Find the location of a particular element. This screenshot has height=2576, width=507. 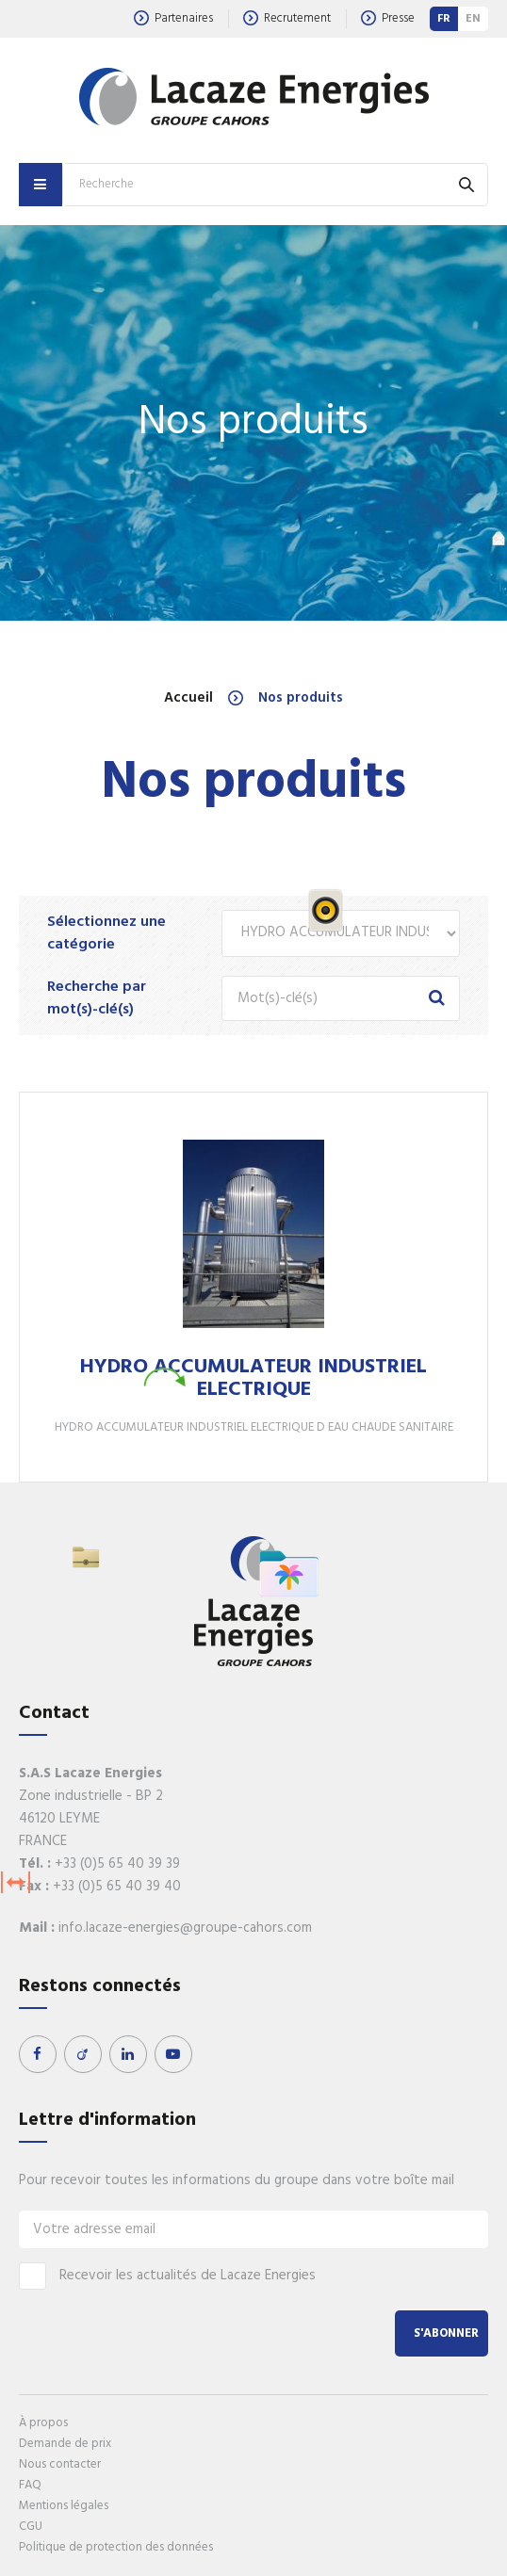

open google palm ai project folder is located at coordinates (288, 1575).